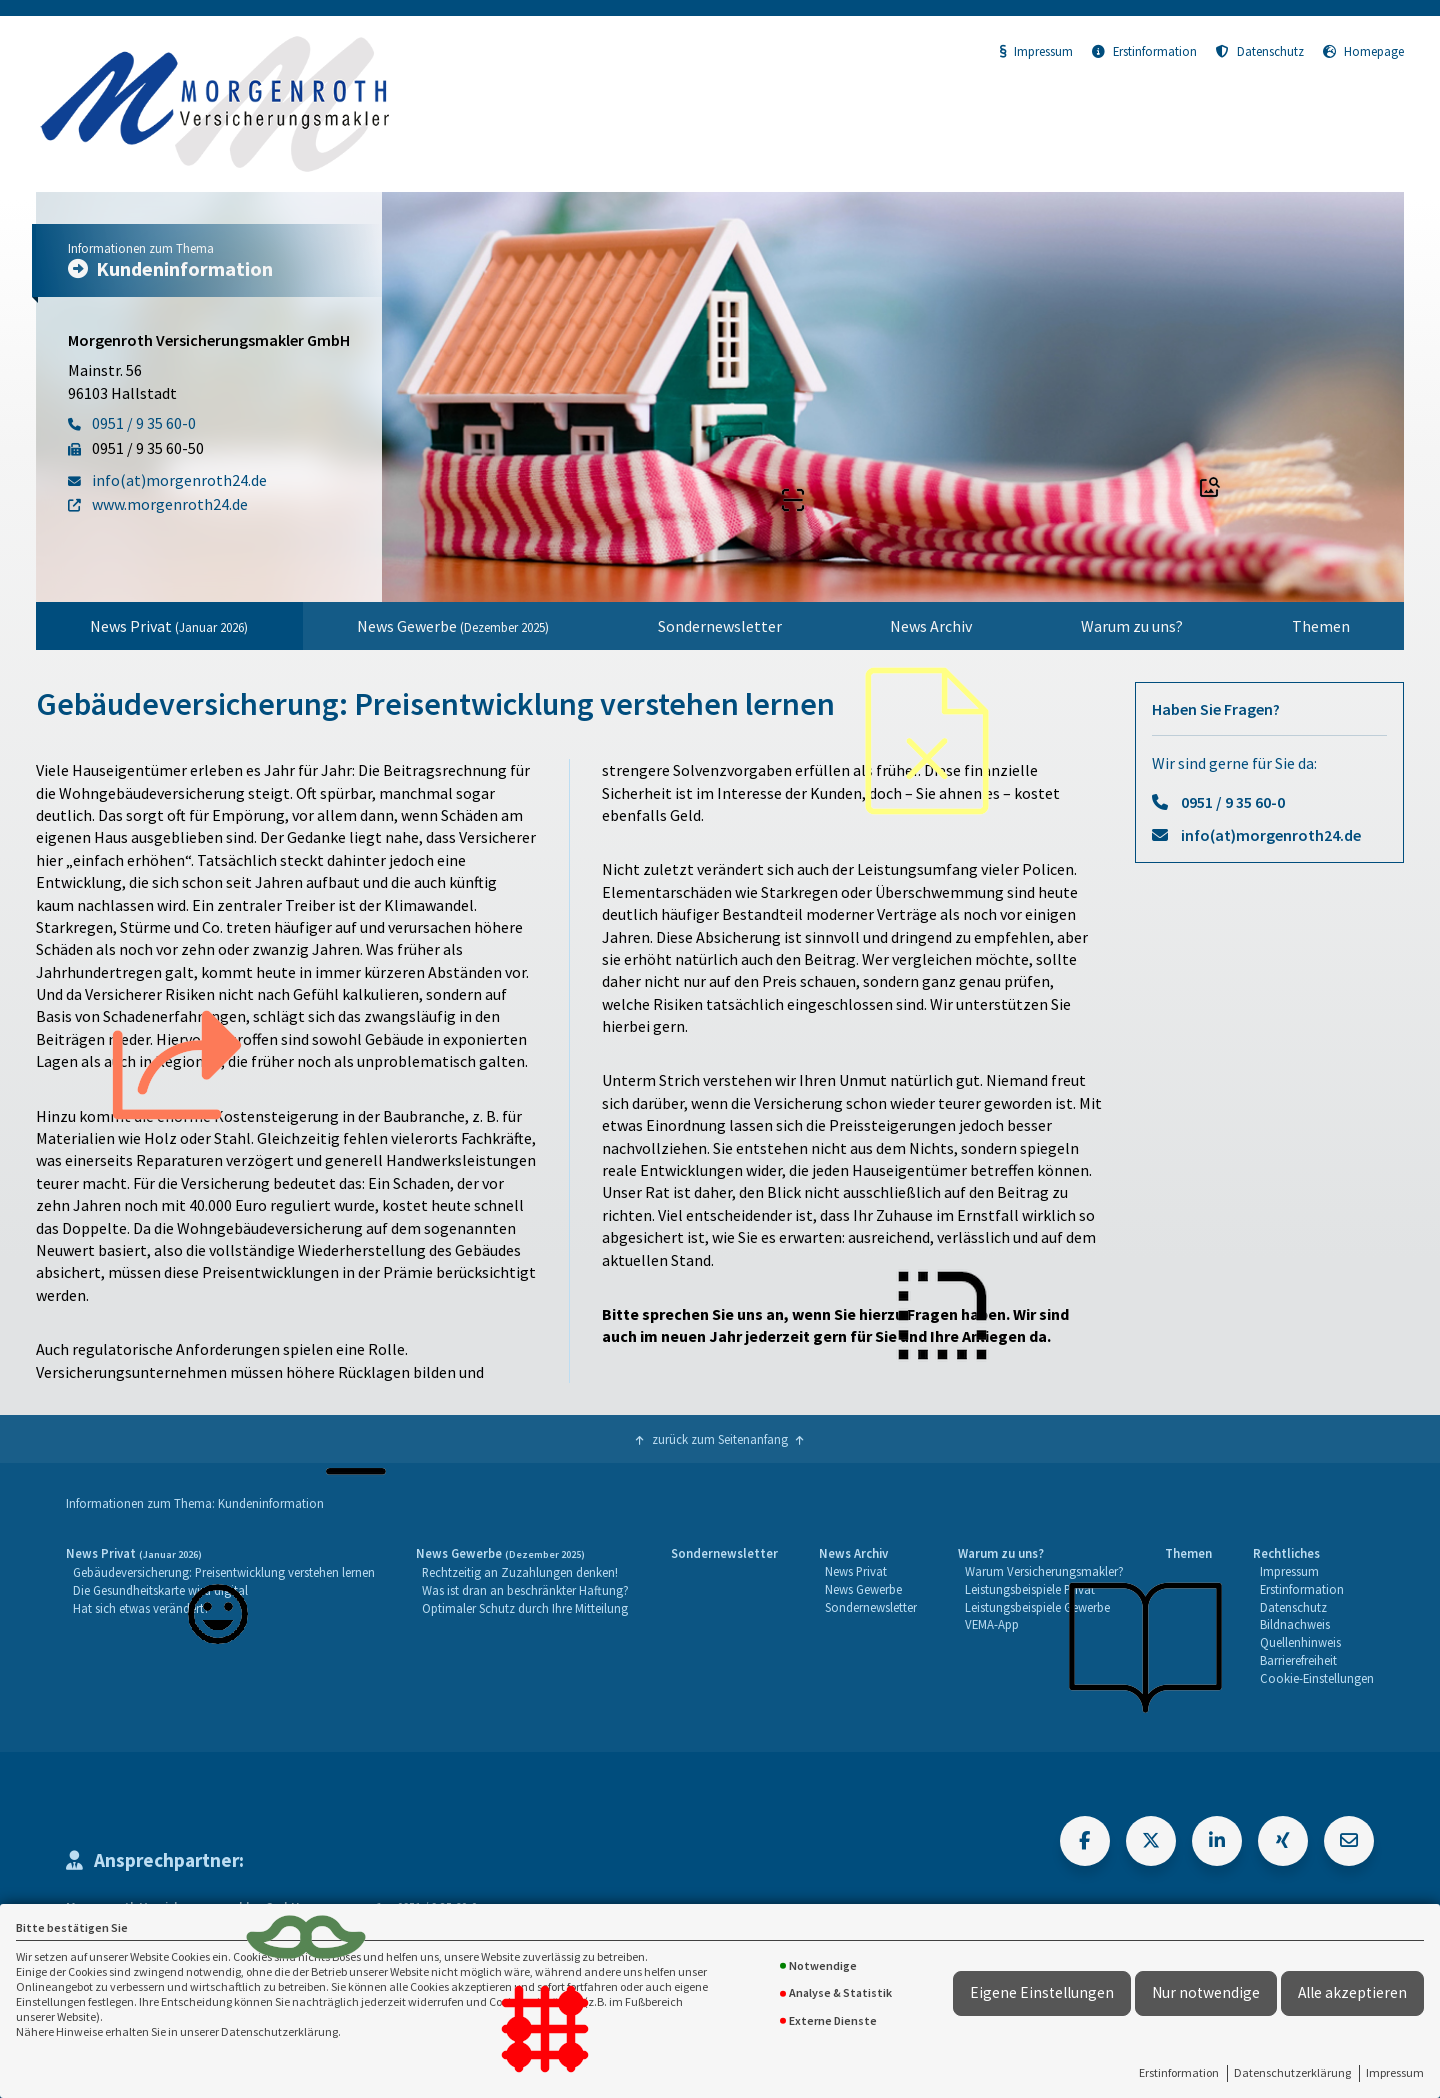 This screenshot has width=1440, height=2098. What do you see at coordinates (177, 1060) in the screenshot?
I see `share this content` at bounding box center [177, 1060].